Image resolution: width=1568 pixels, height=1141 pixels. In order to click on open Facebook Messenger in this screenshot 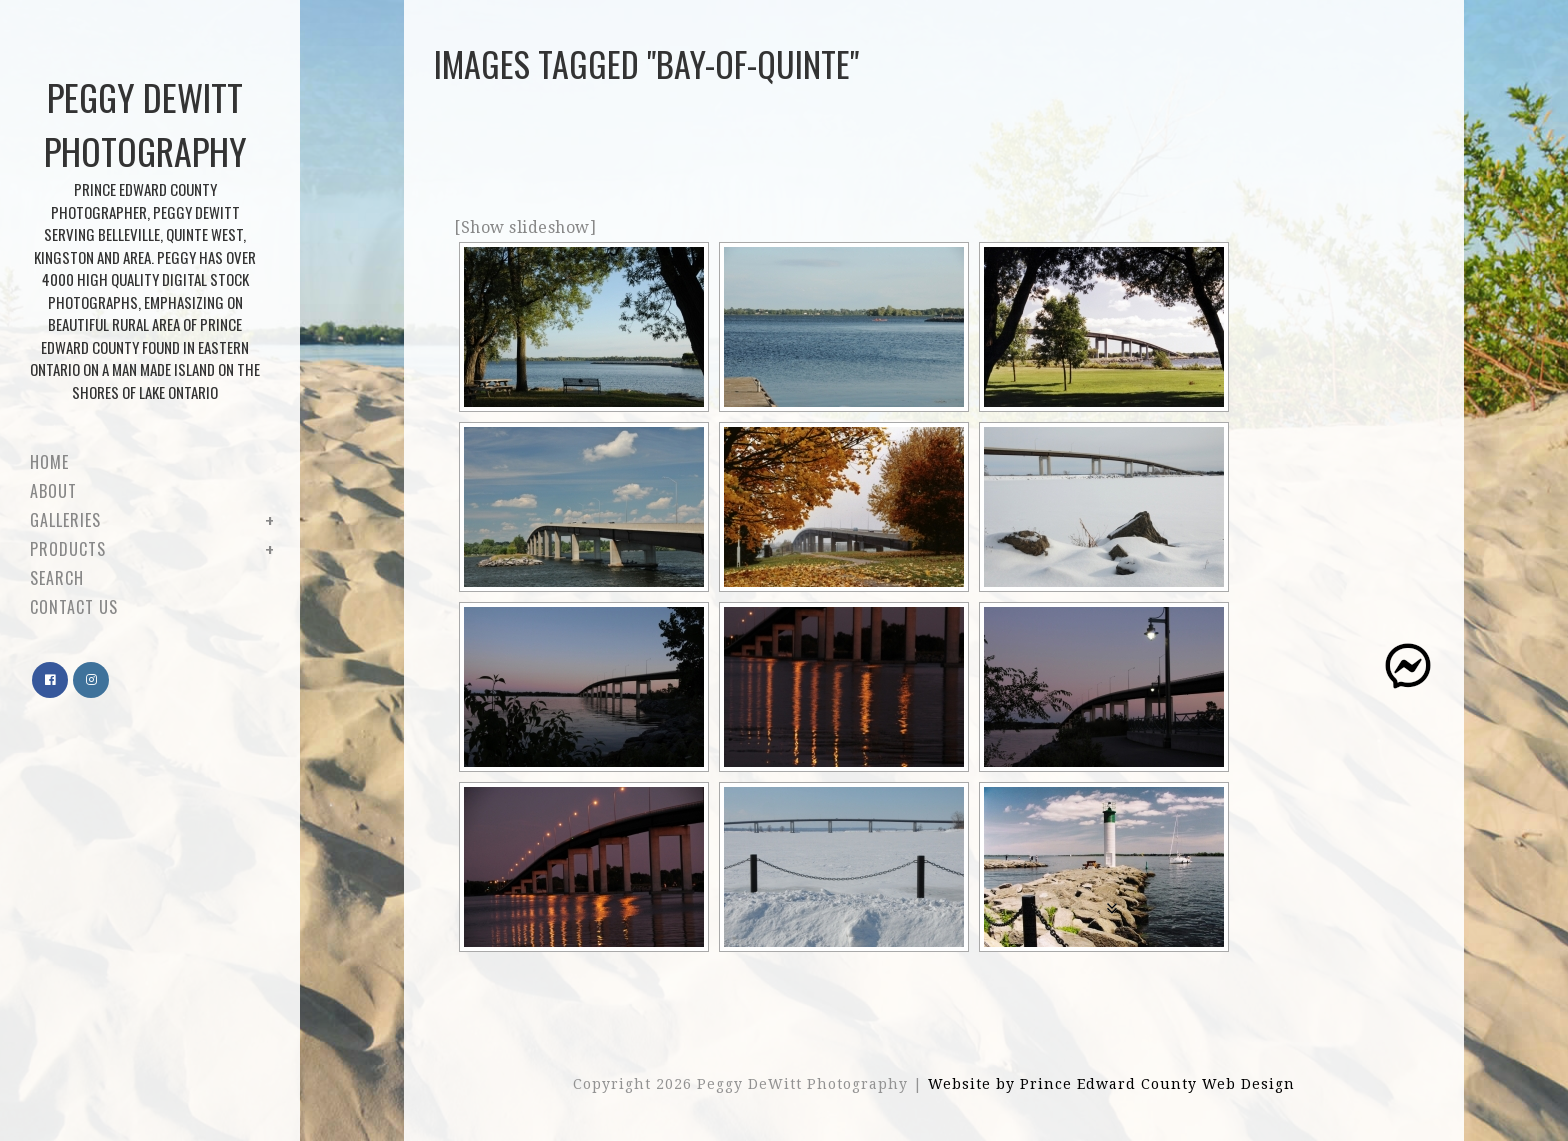, I will do `click(1408, 666)`.